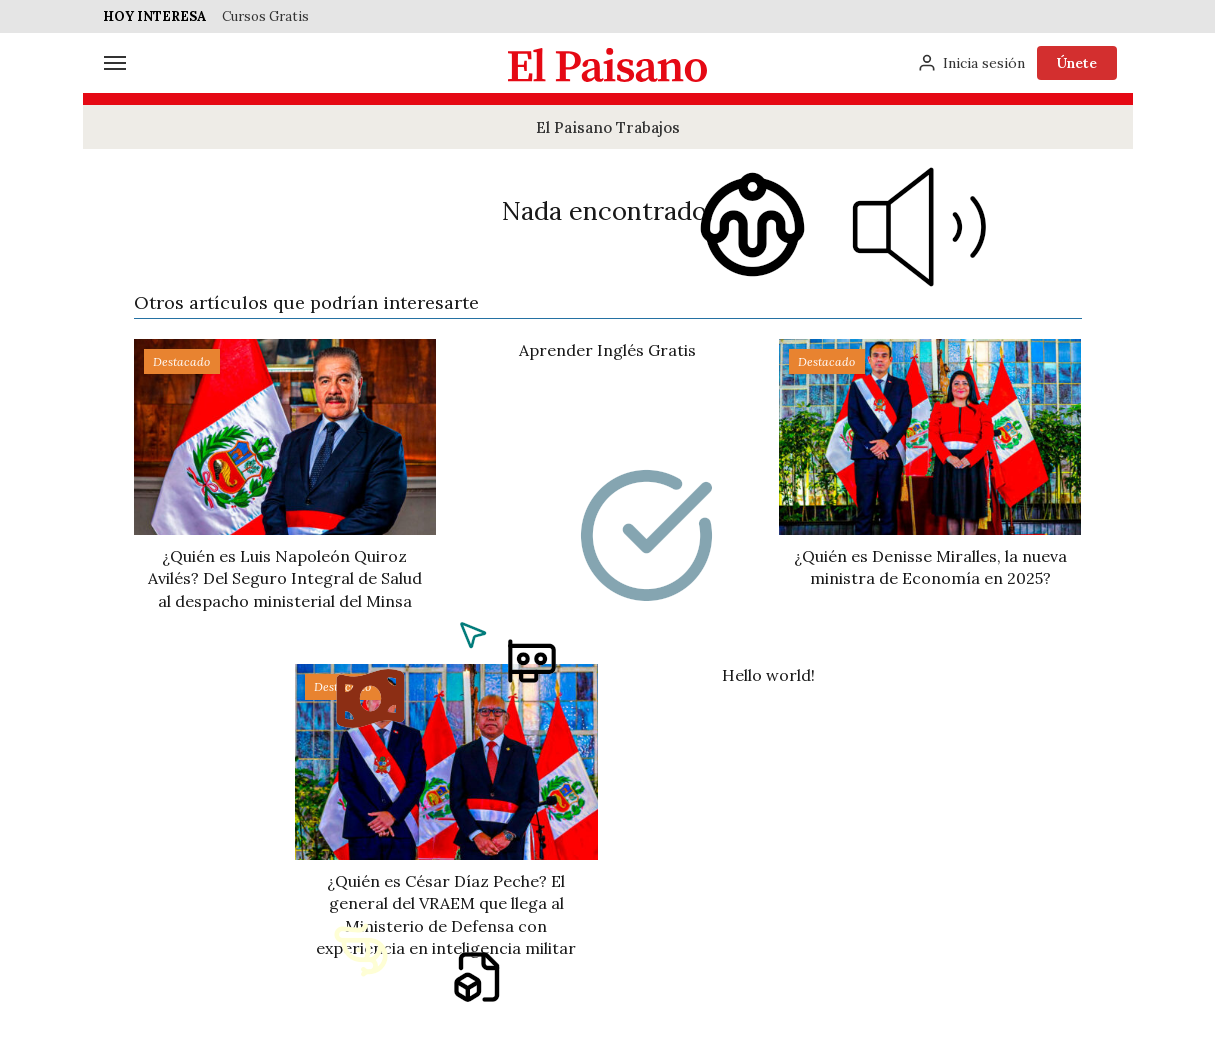 Image resolution: width=1215 pixels, height=1044 pixels. What do you see at coordinates (646, 535) in the screenshot?
I see `task or action completed successfully` at bounding box center [646, 535].